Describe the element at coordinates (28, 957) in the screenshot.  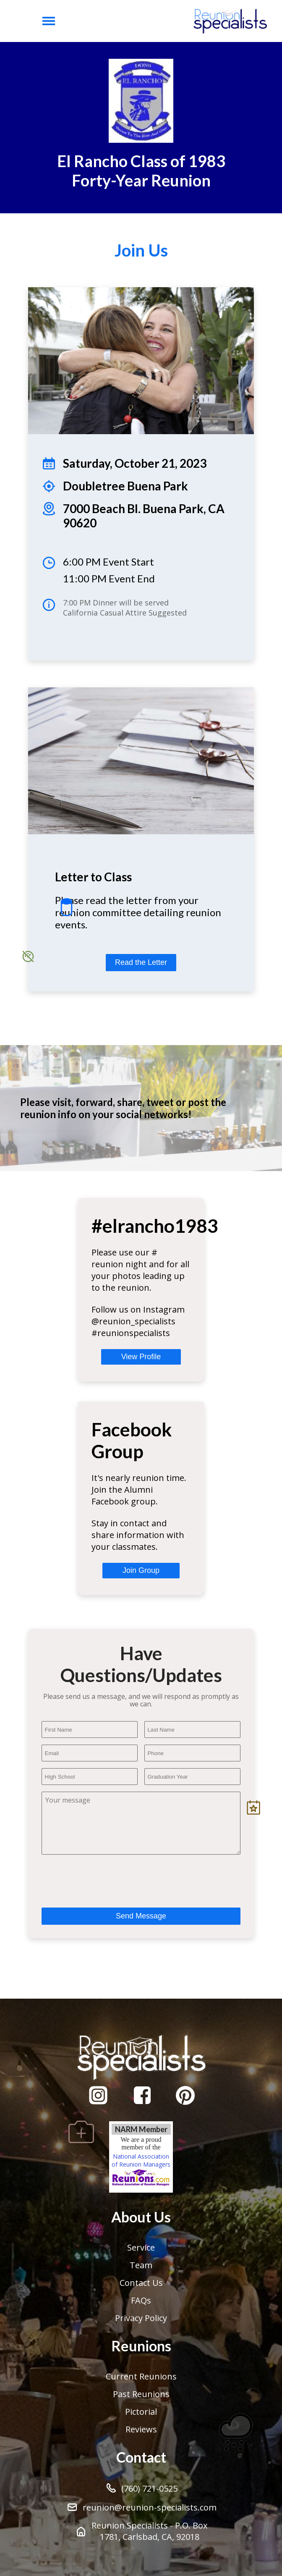
I see `performance monitoring disabled` at that location.